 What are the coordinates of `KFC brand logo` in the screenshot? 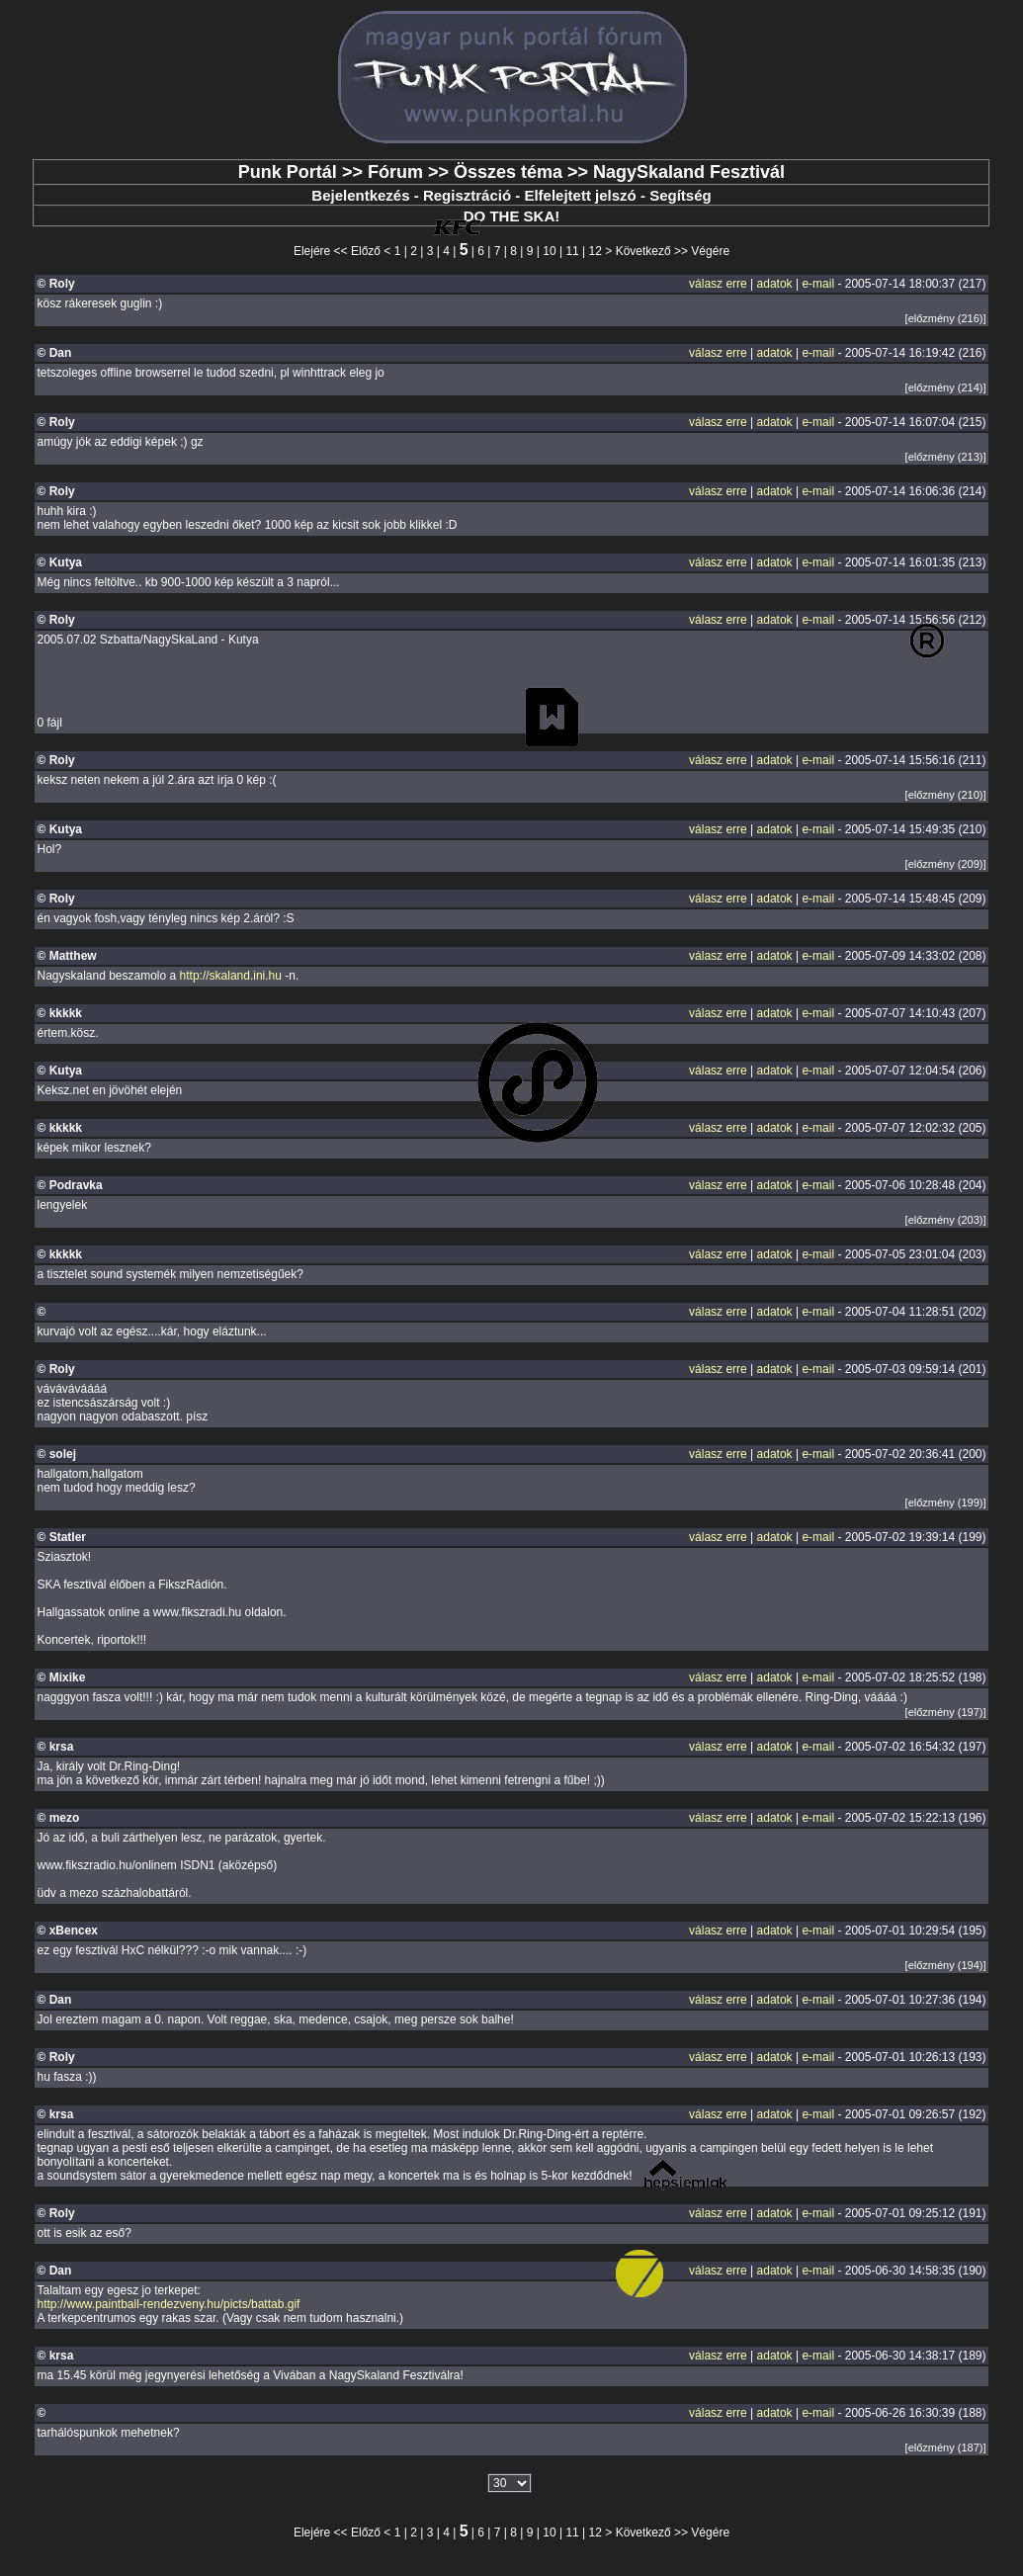 It's located at (457, 227).